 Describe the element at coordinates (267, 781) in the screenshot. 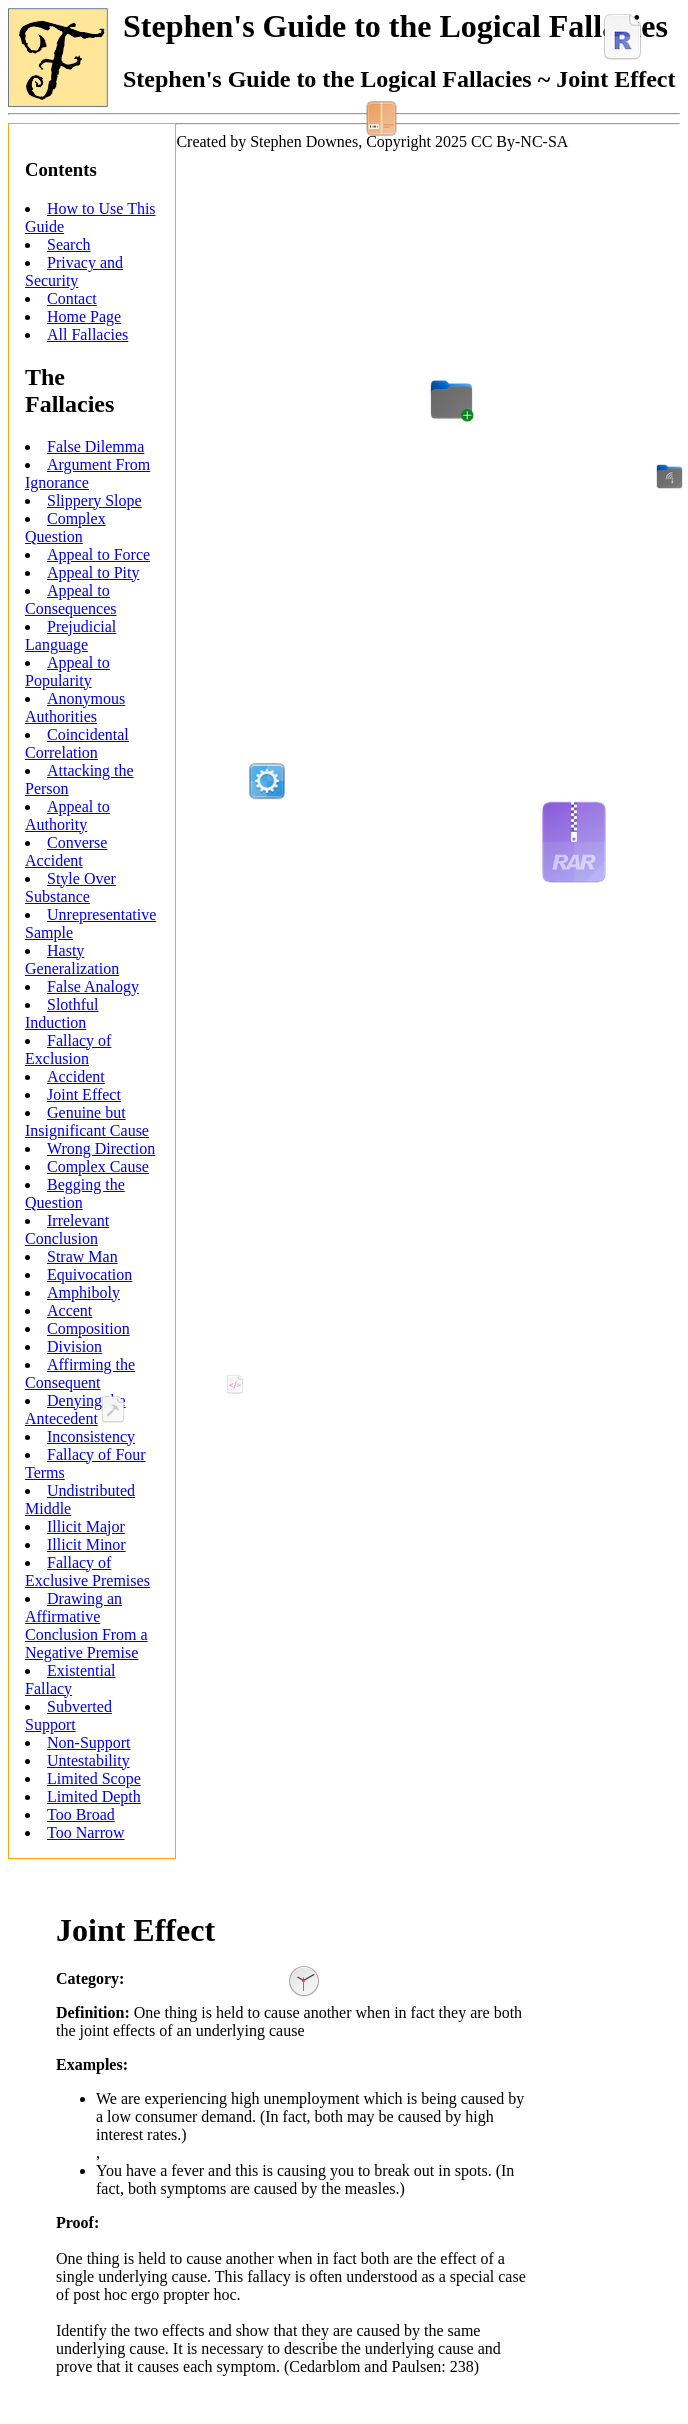

I see `windows installer package file` at that location.